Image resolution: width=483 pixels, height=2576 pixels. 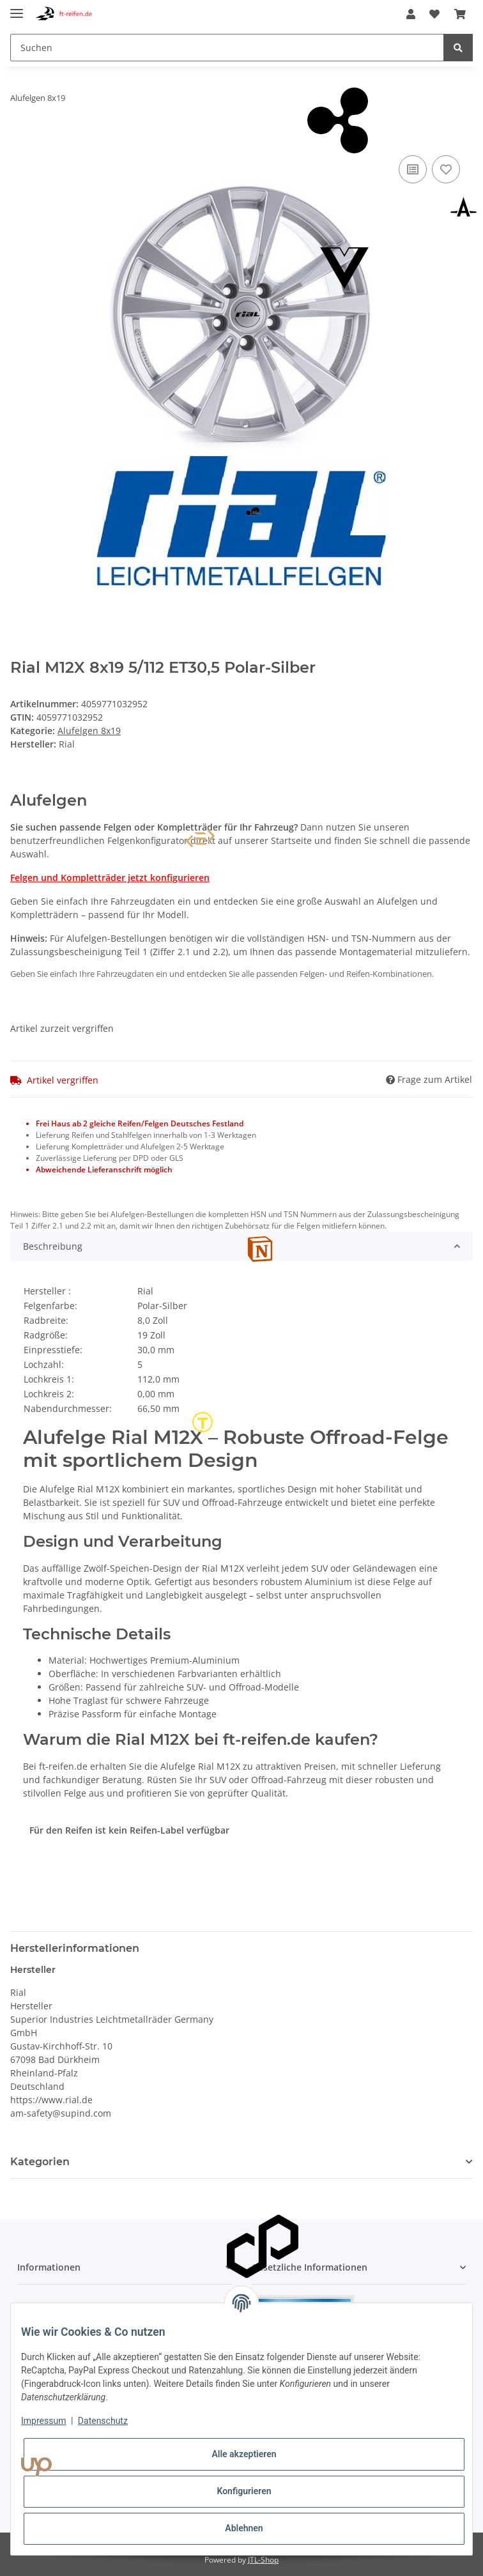 What do you see at coordinates (263, 2246) in the screenshot?
I see `polygon blockchain network logo` at bounding box center [263, 2246].